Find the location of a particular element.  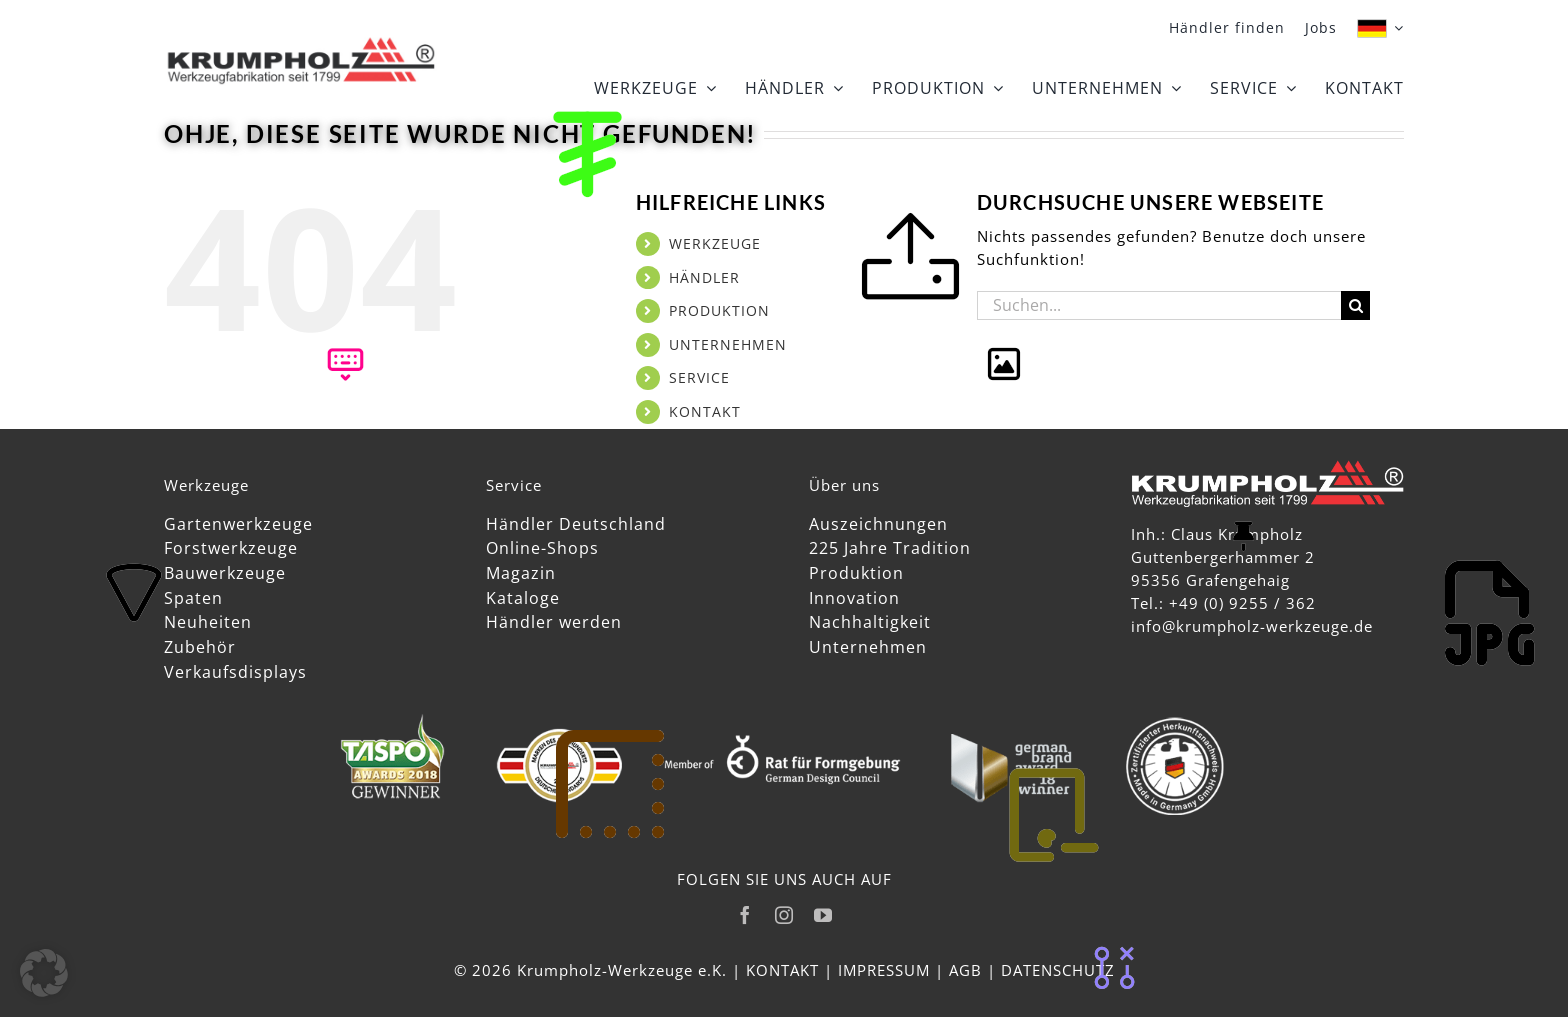

tugrik currency symbol for mongolian payments is located at coordinates (587, 151).